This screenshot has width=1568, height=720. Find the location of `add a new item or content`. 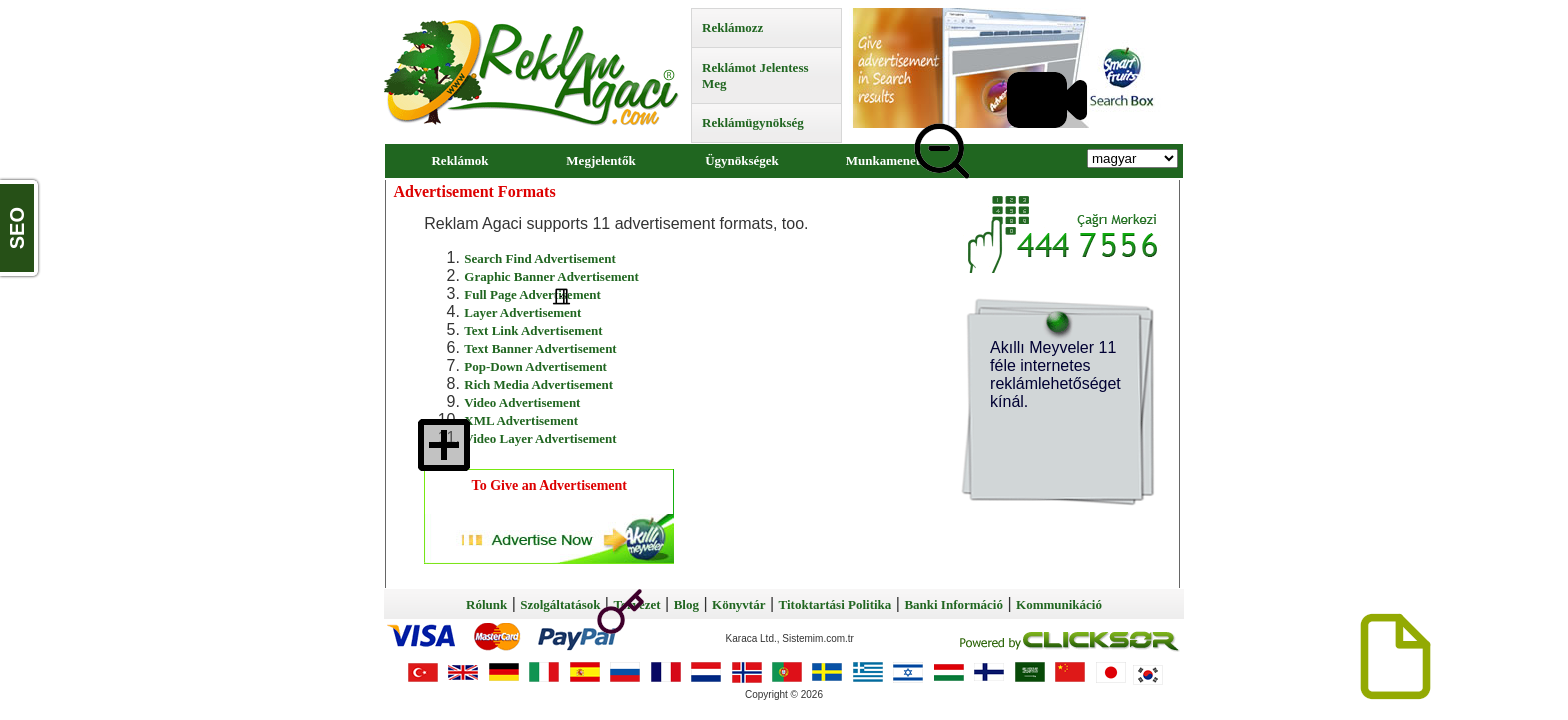

add a new item or content is located at coordinates (444, 445).